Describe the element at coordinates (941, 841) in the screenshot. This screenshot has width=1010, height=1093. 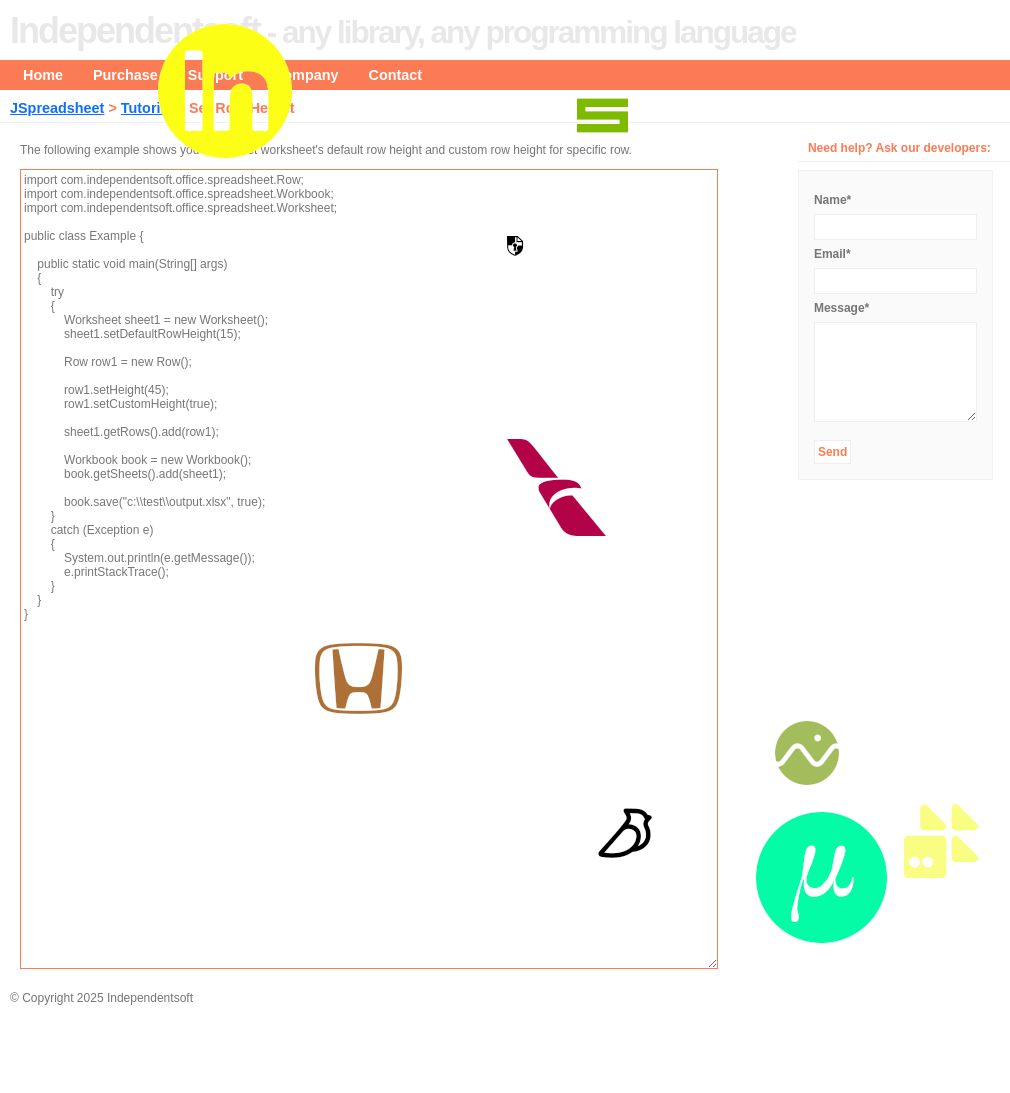
I see `open the Firefish app` at that location.